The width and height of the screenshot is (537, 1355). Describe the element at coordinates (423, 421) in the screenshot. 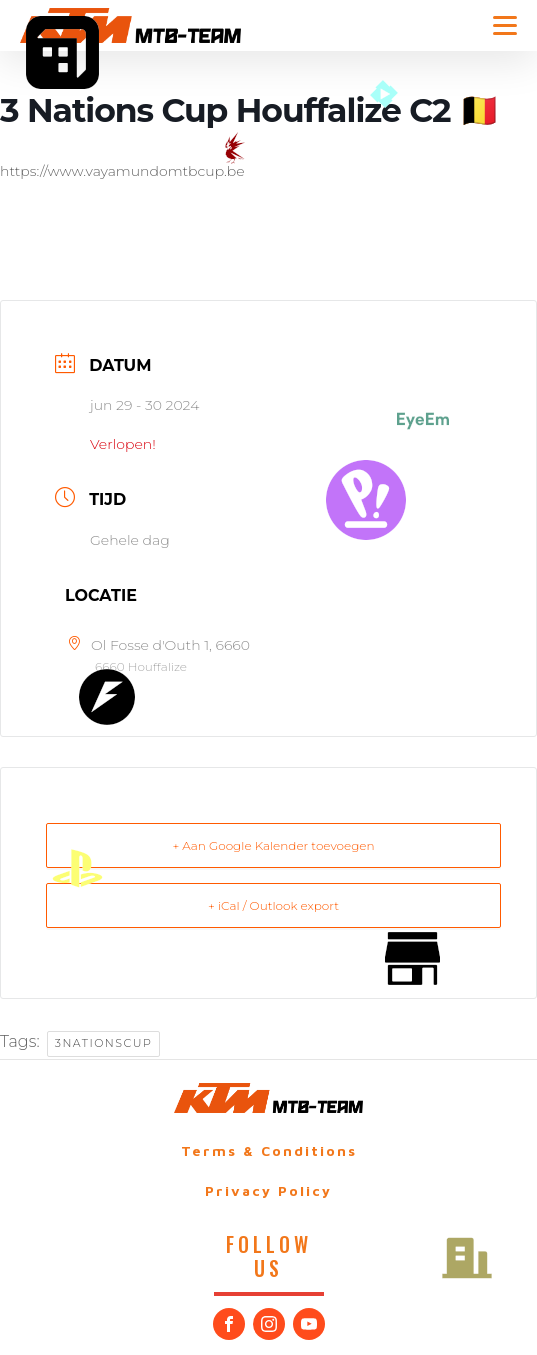

I see `open the EyeEm photography app` at that location.